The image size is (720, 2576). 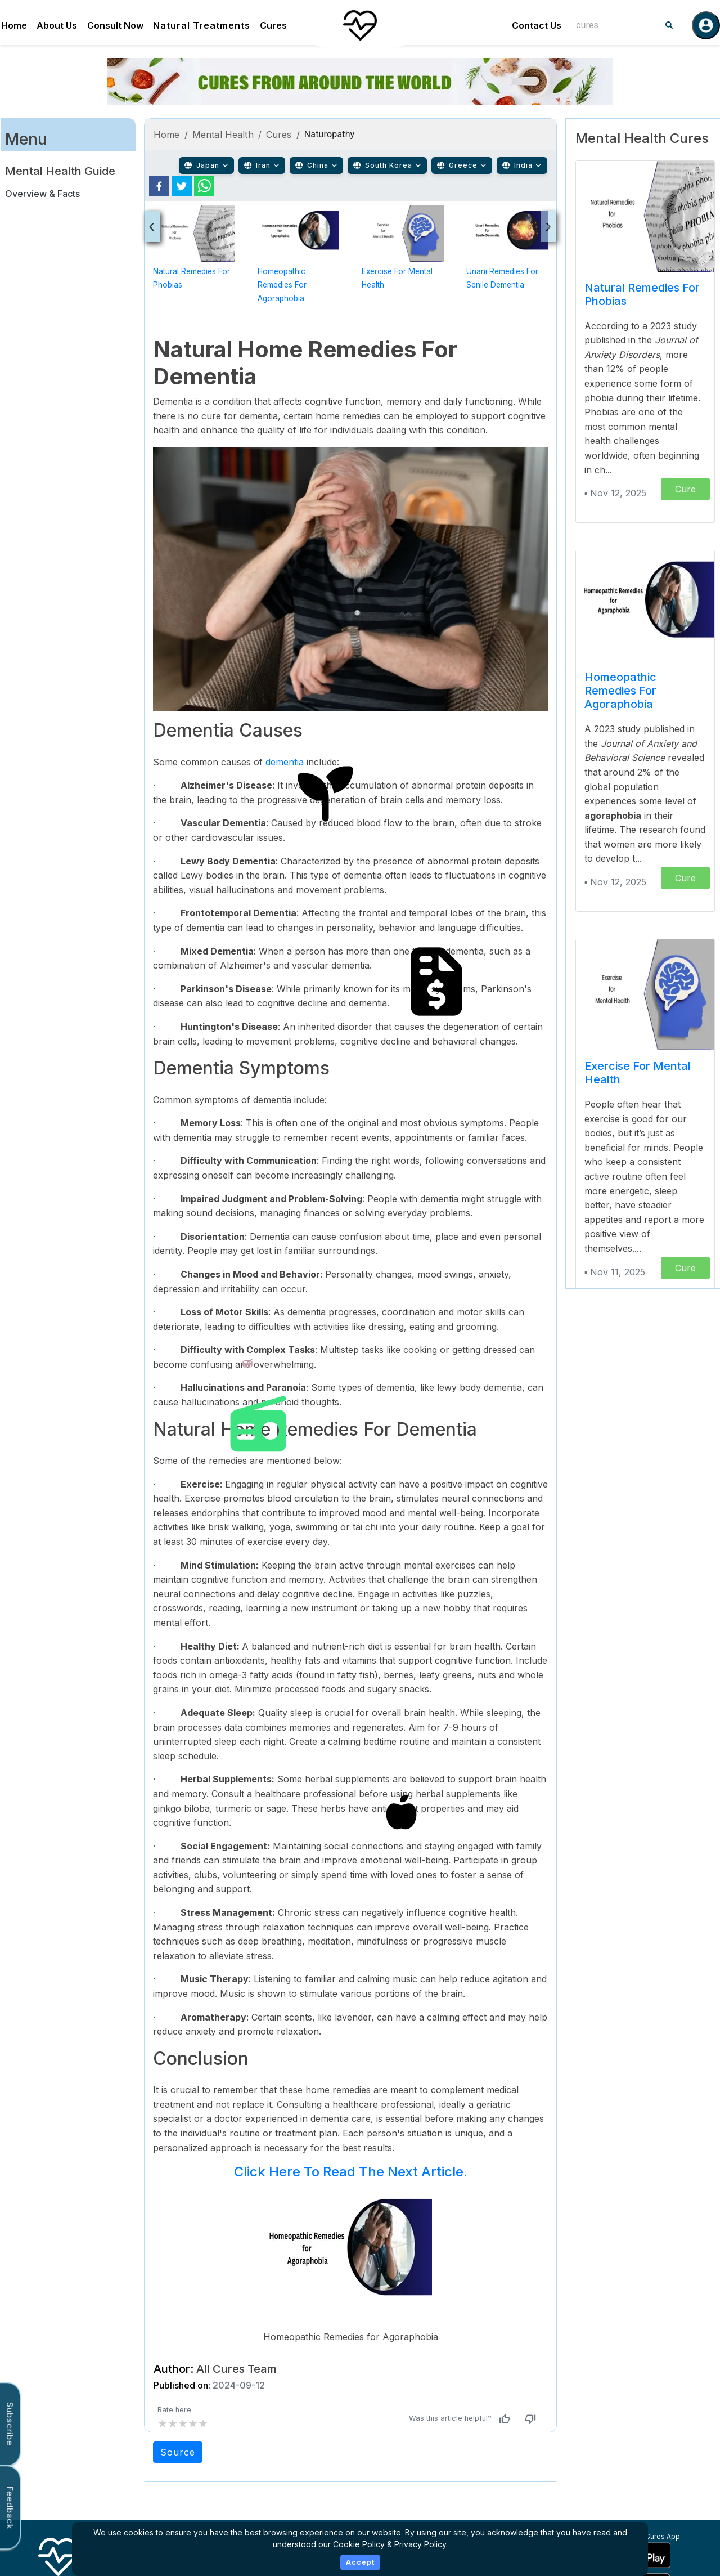 What do you see at coordinates (258, 1427) in the screenshot?
I see `access radio or audio streaming` at bounding box center [258, 1427].